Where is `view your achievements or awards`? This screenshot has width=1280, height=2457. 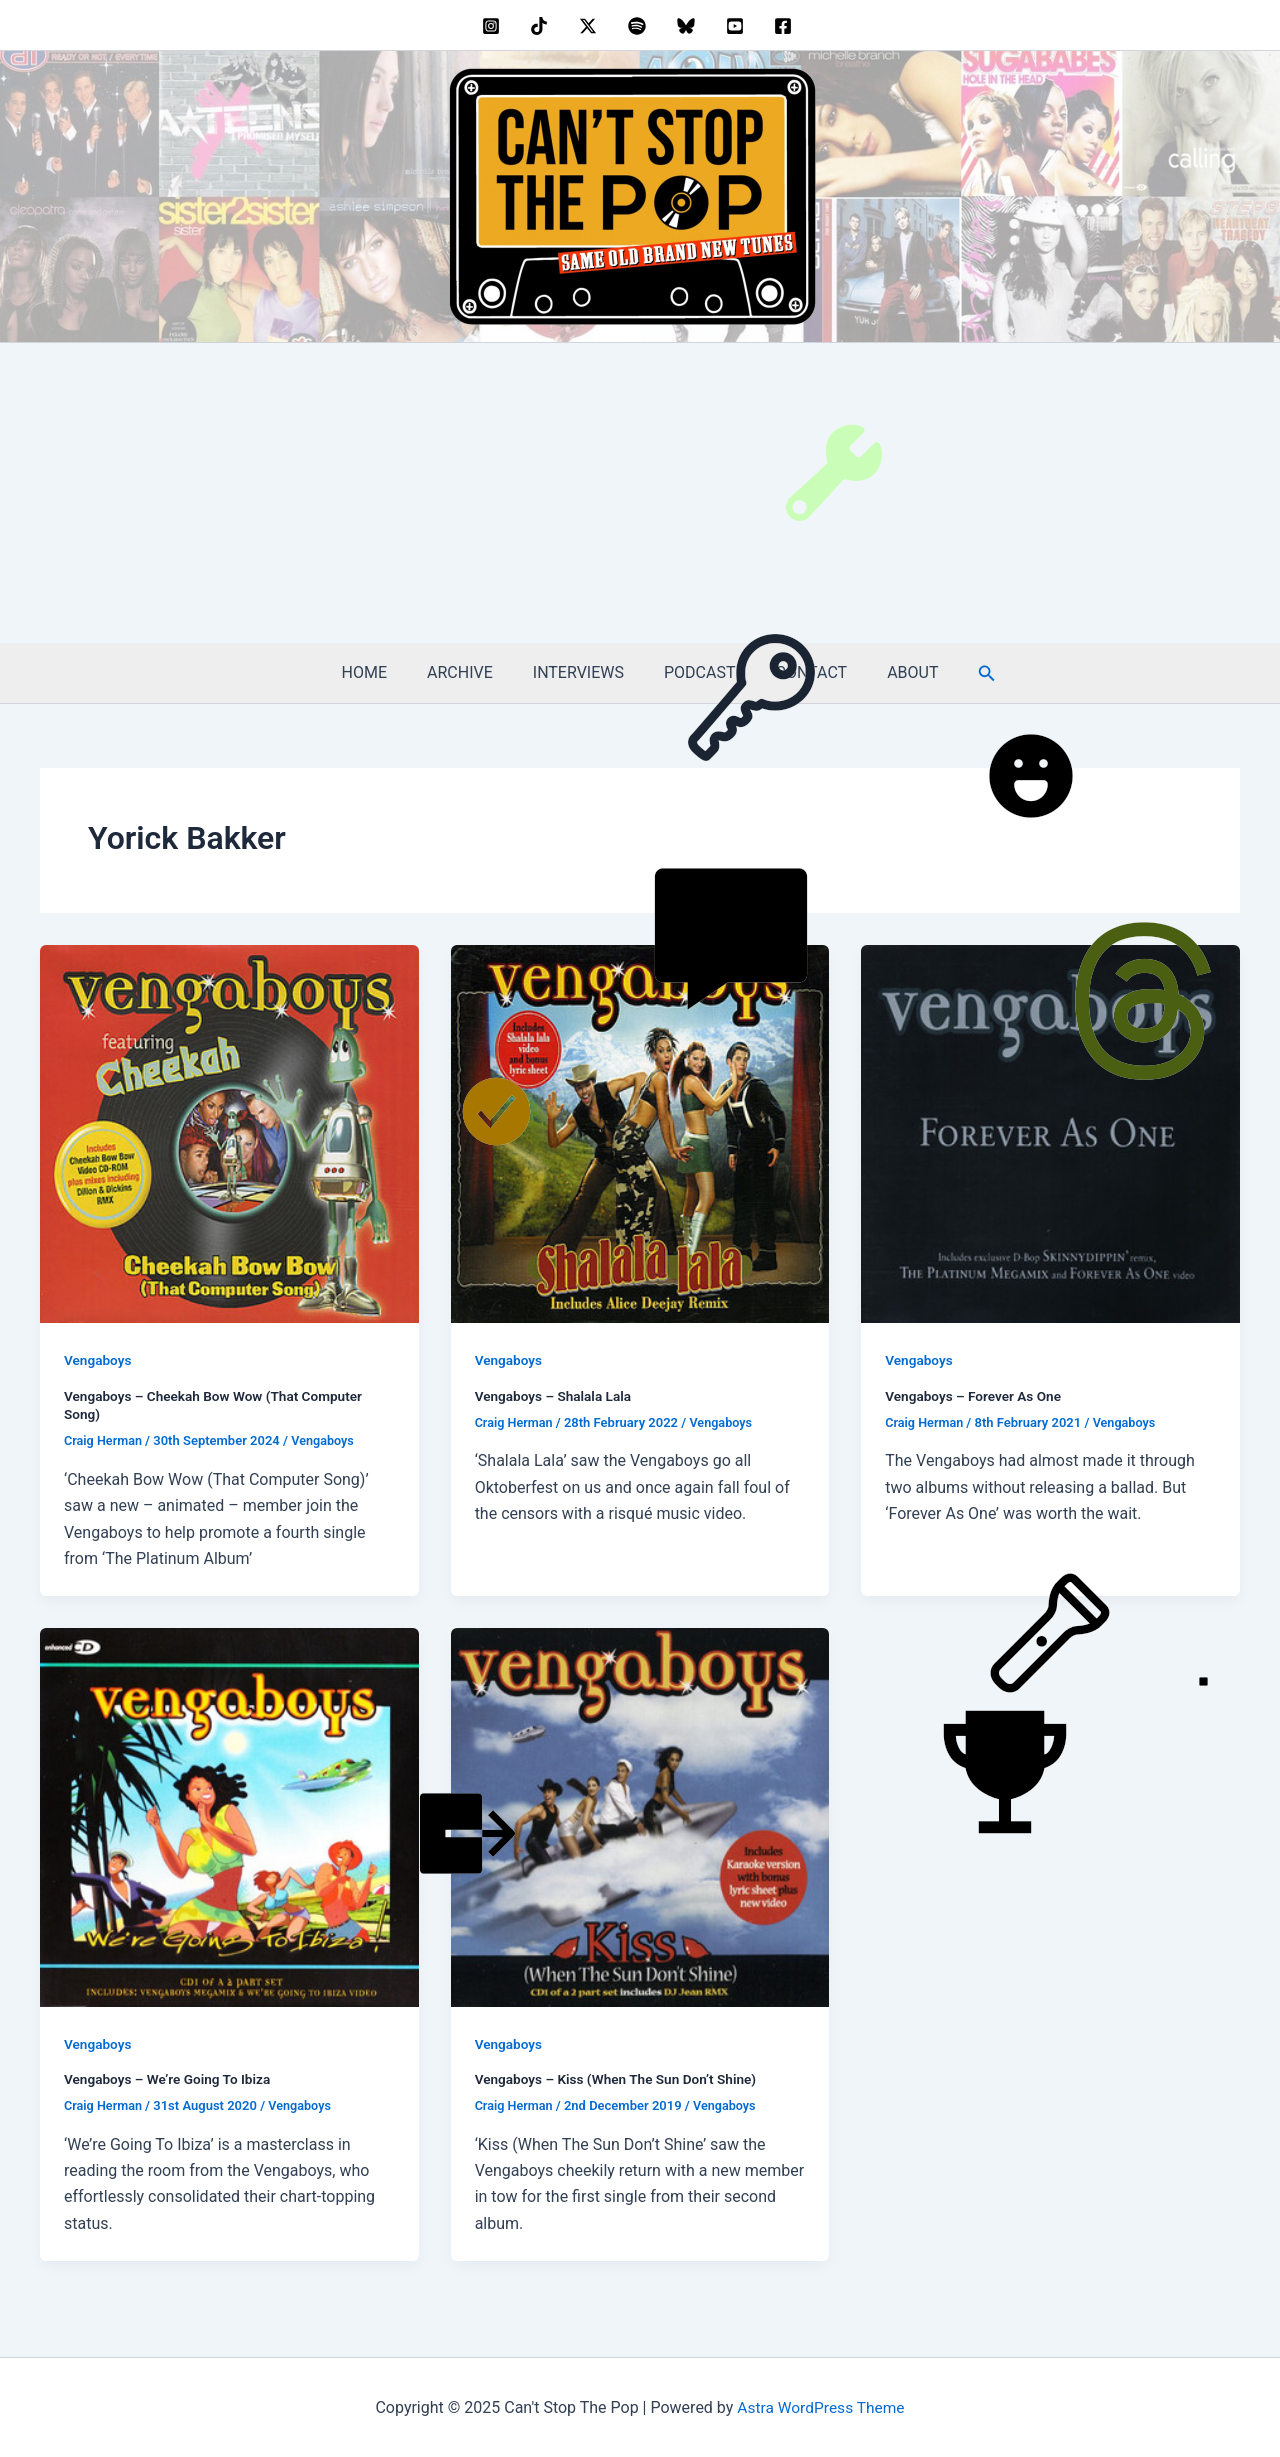
view your achievements or awards is located at coordinates (1005, 1772).